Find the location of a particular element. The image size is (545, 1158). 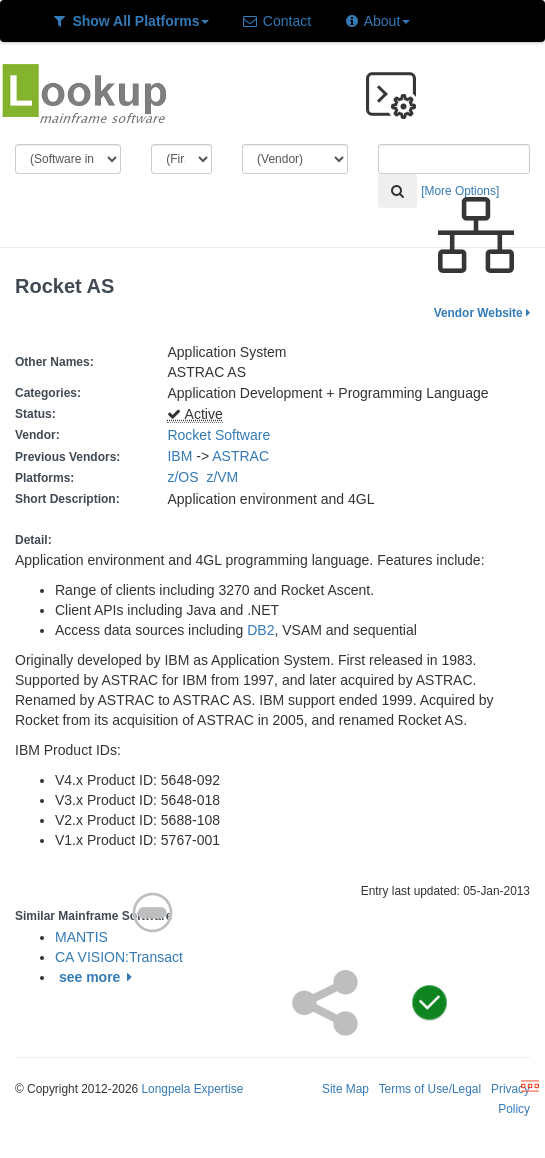

indicates dropbox file is fully synced is located at coordinates (429, 1002).